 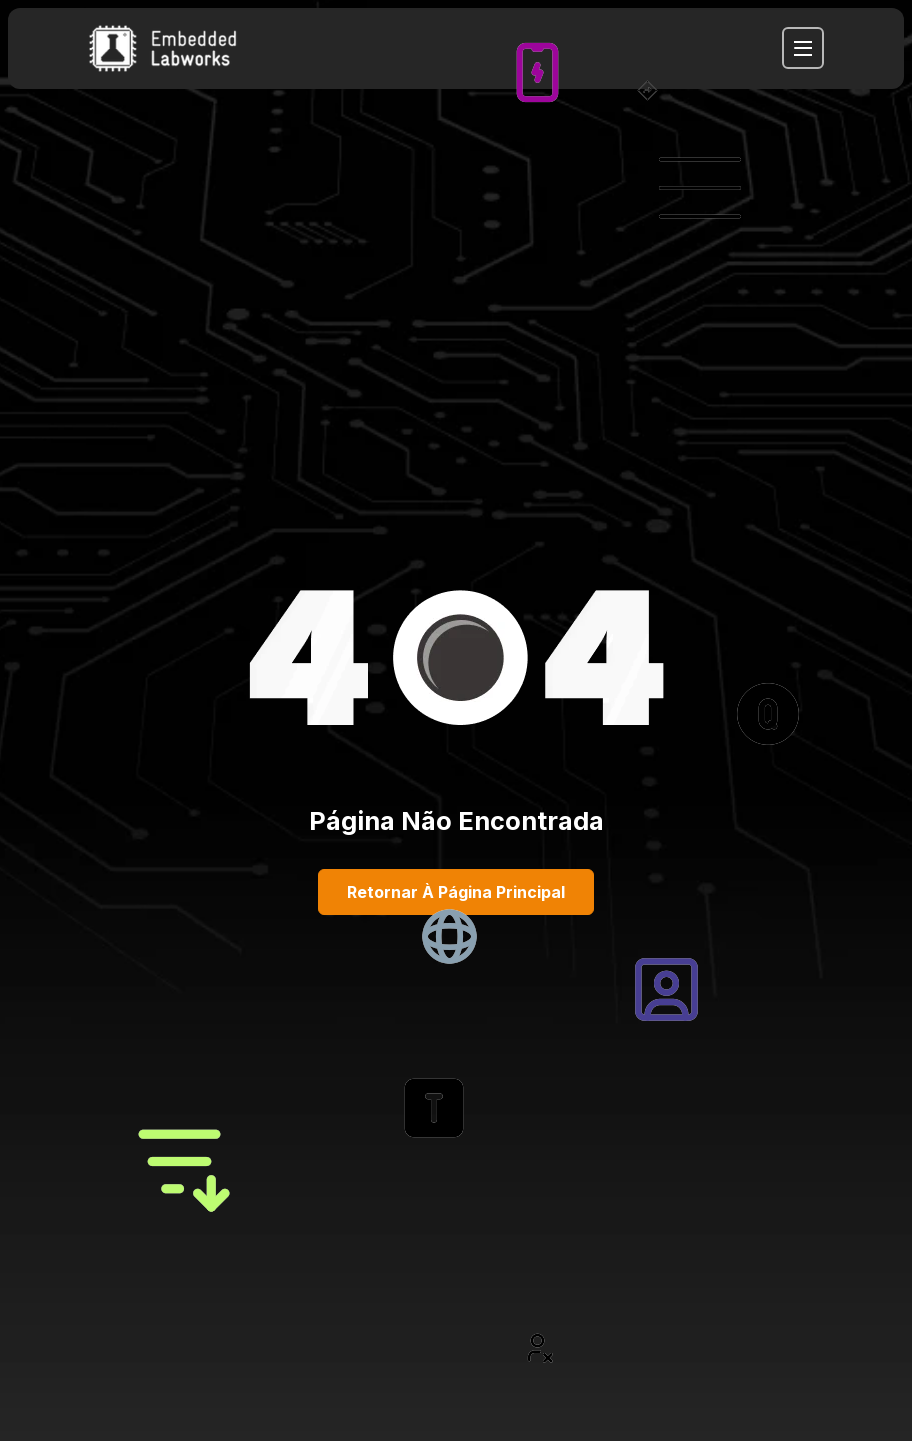 What do you see at coordinates (449, 936) in the screenshot?
I see `view 360-degree panorama` at bounding box center [449, 936].